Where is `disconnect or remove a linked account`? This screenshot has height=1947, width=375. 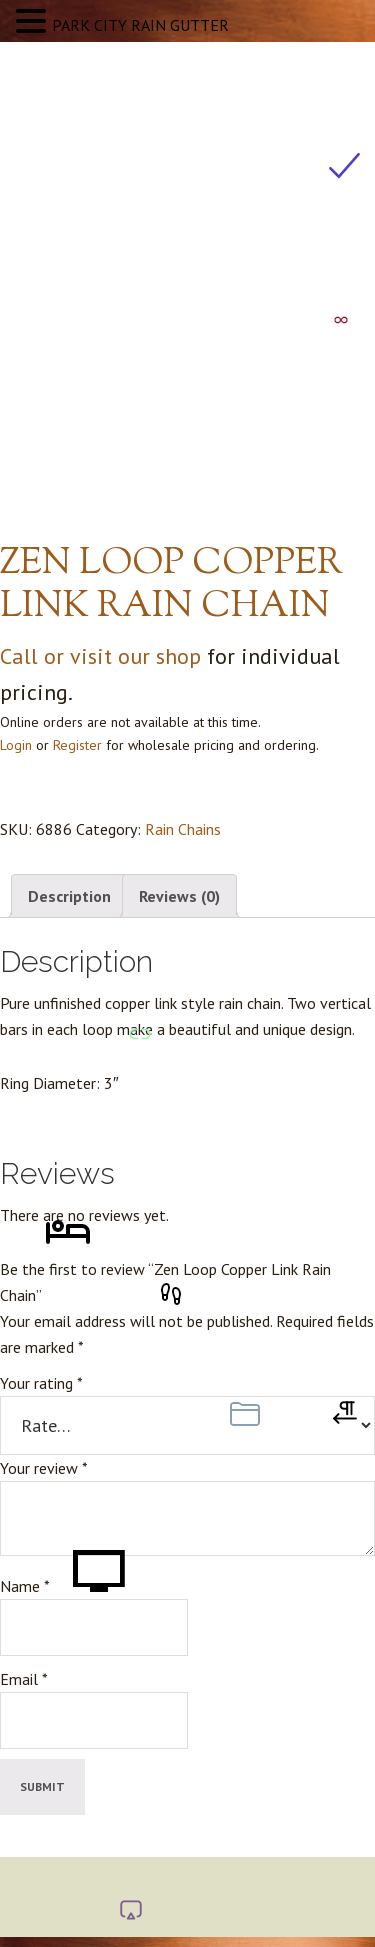
disconnect or remove a linked account is located at coordinates (140, 1034).